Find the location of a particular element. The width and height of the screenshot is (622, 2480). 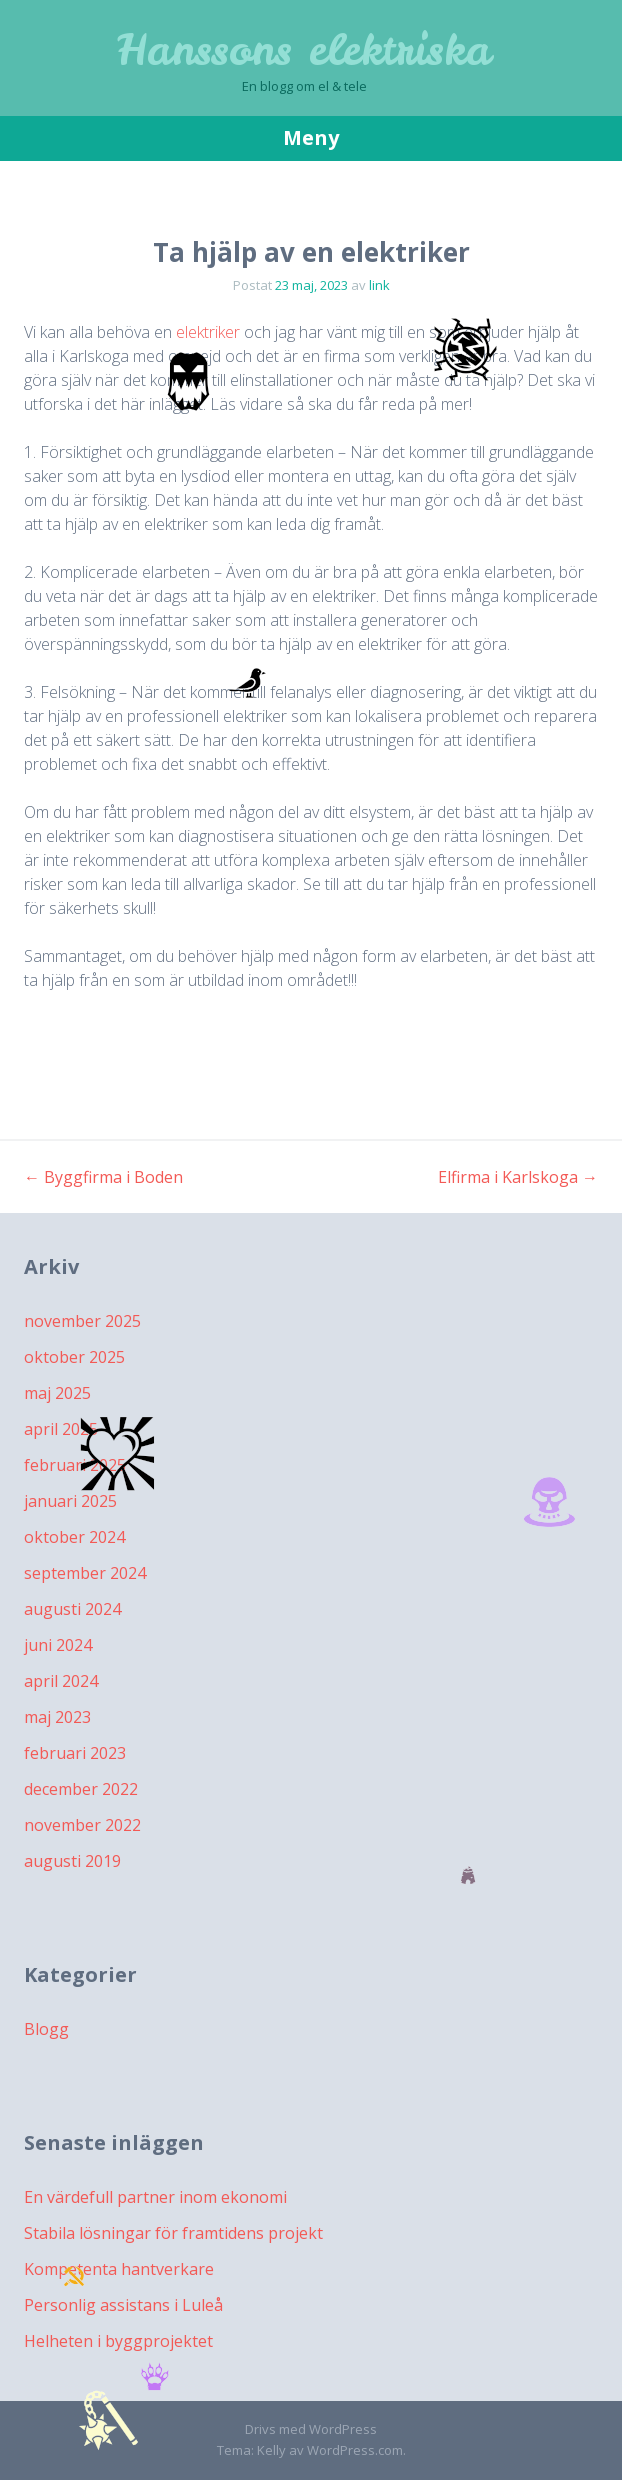

communist or socialist themed content or game faction is located at coordinates (74, 2276).